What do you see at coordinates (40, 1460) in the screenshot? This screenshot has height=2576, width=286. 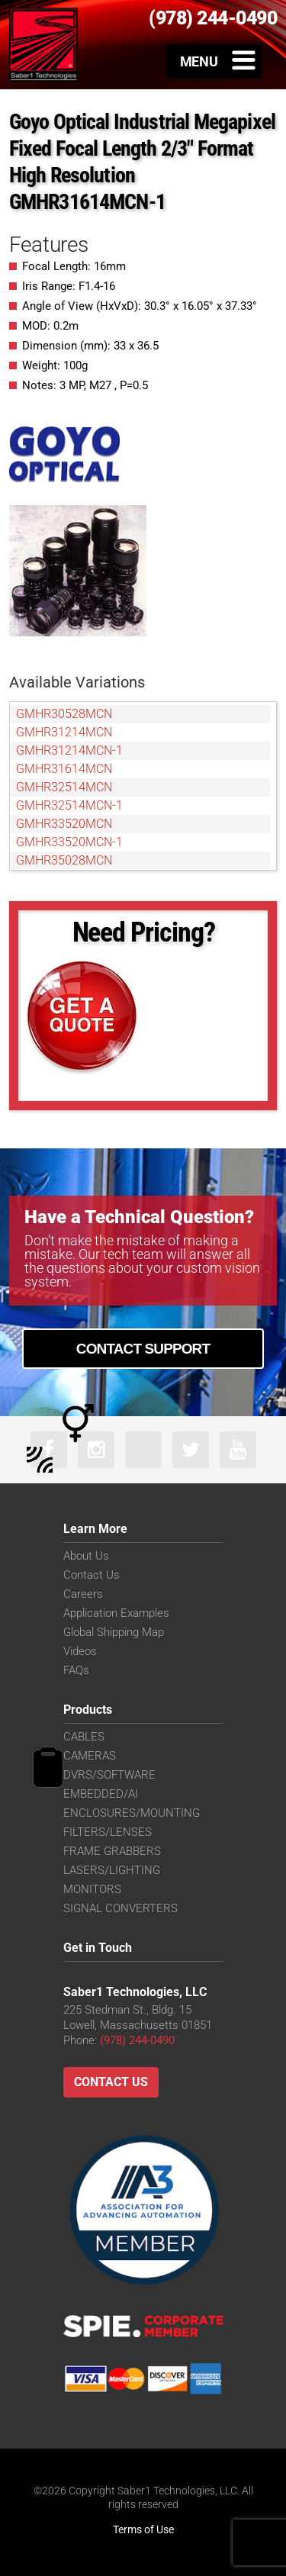 I see `enable light leak or lens flare effect` at bounding box center [40, 1460].